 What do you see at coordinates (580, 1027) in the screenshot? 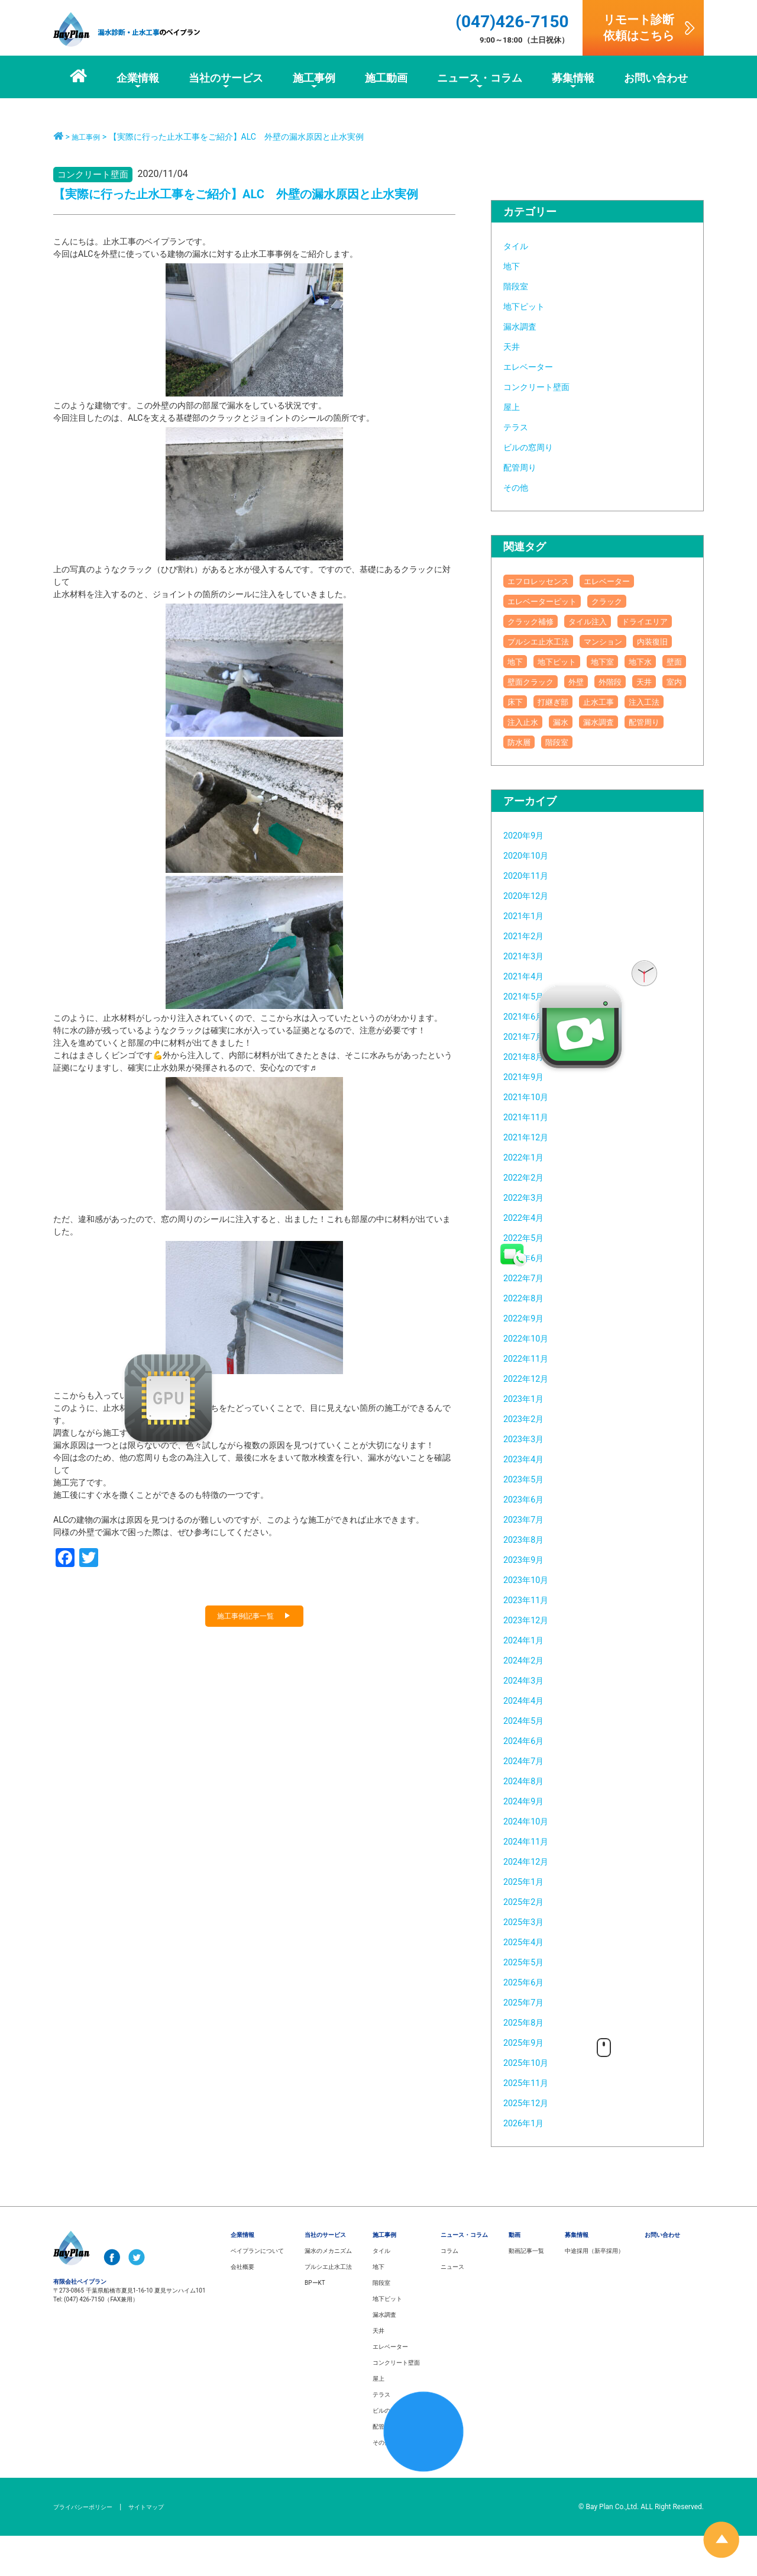
I see `open green recorder app for screen recording` at bounding box center [580, 1027].